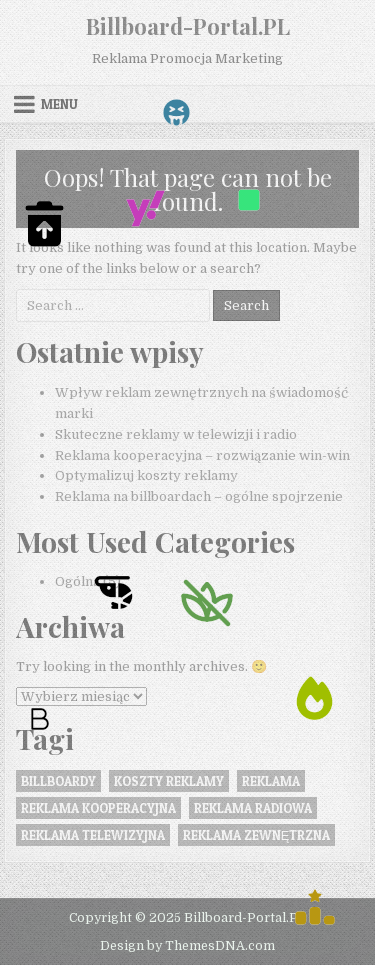 The height and width of the screenshot is (965, 375). What do you see at coordinates (315, 907) in the screenshot?
I see `view leaderboard rankings` at bounding box center [315, 907].